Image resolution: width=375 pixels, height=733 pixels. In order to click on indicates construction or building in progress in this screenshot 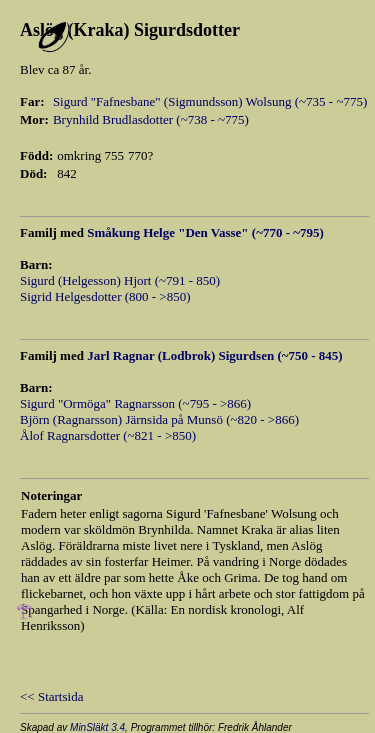, I will do `click(24, 611)`.